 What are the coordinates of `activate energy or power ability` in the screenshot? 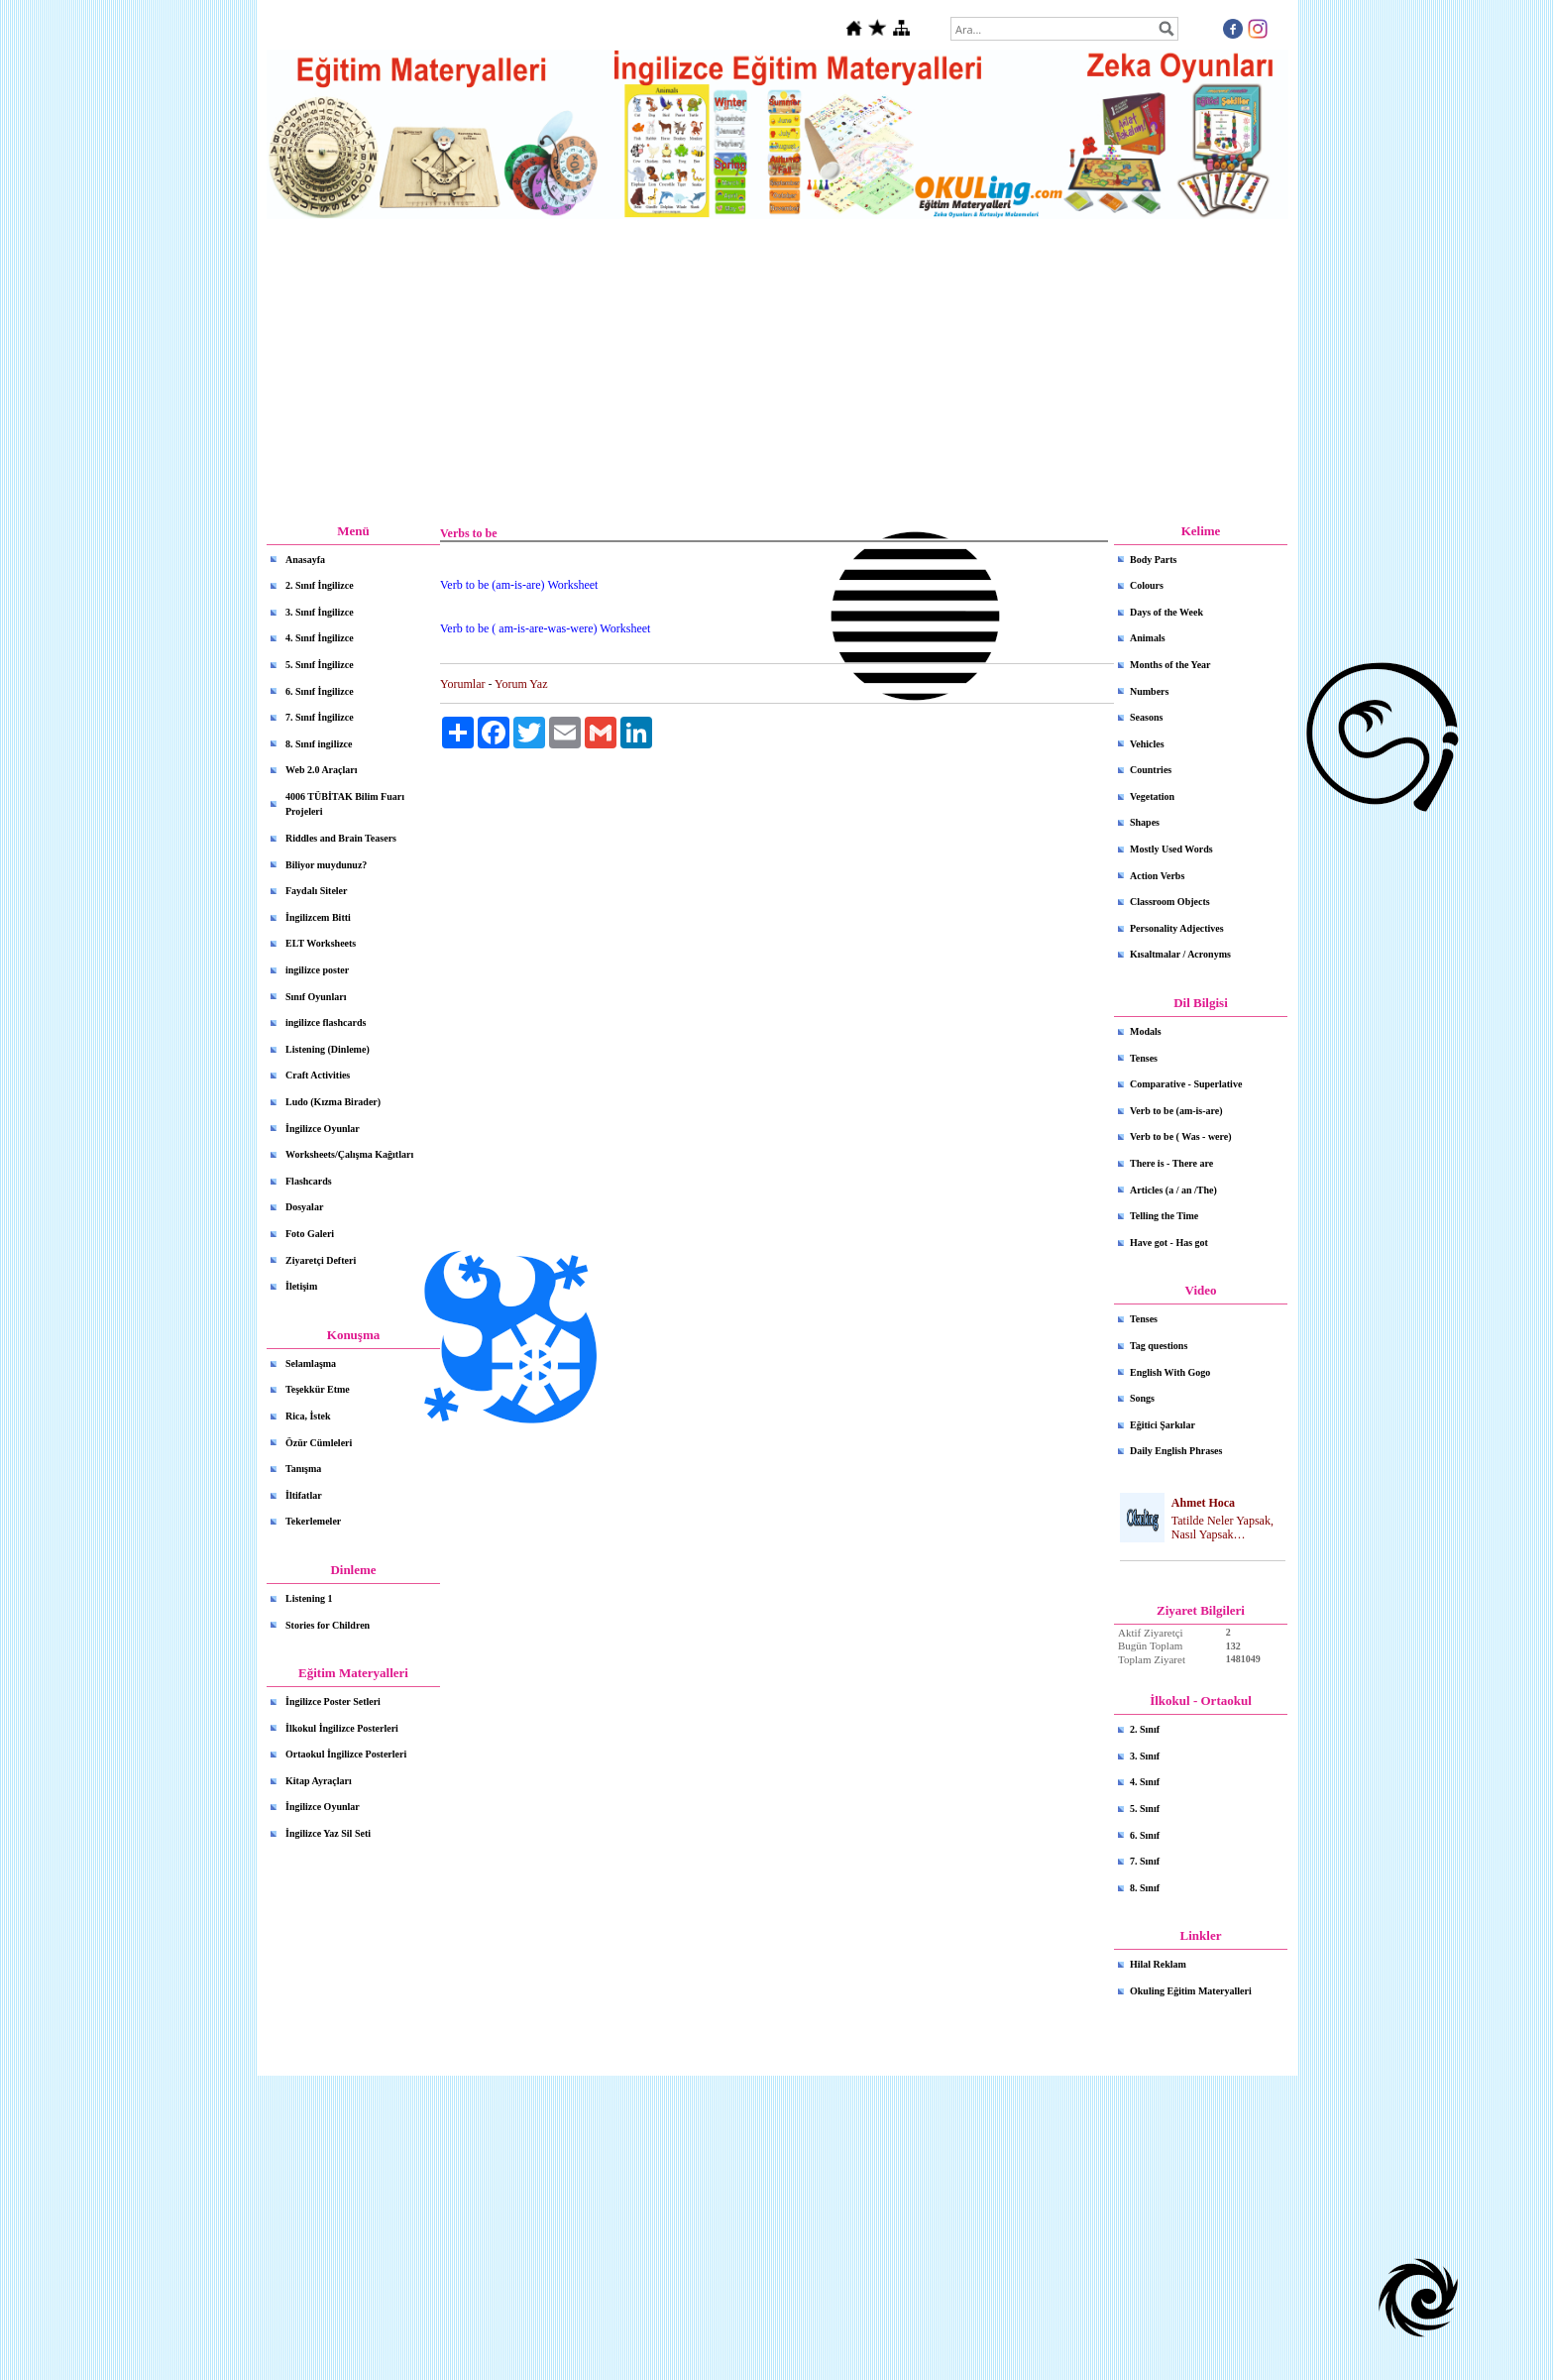 It's located at (1417, 2297).